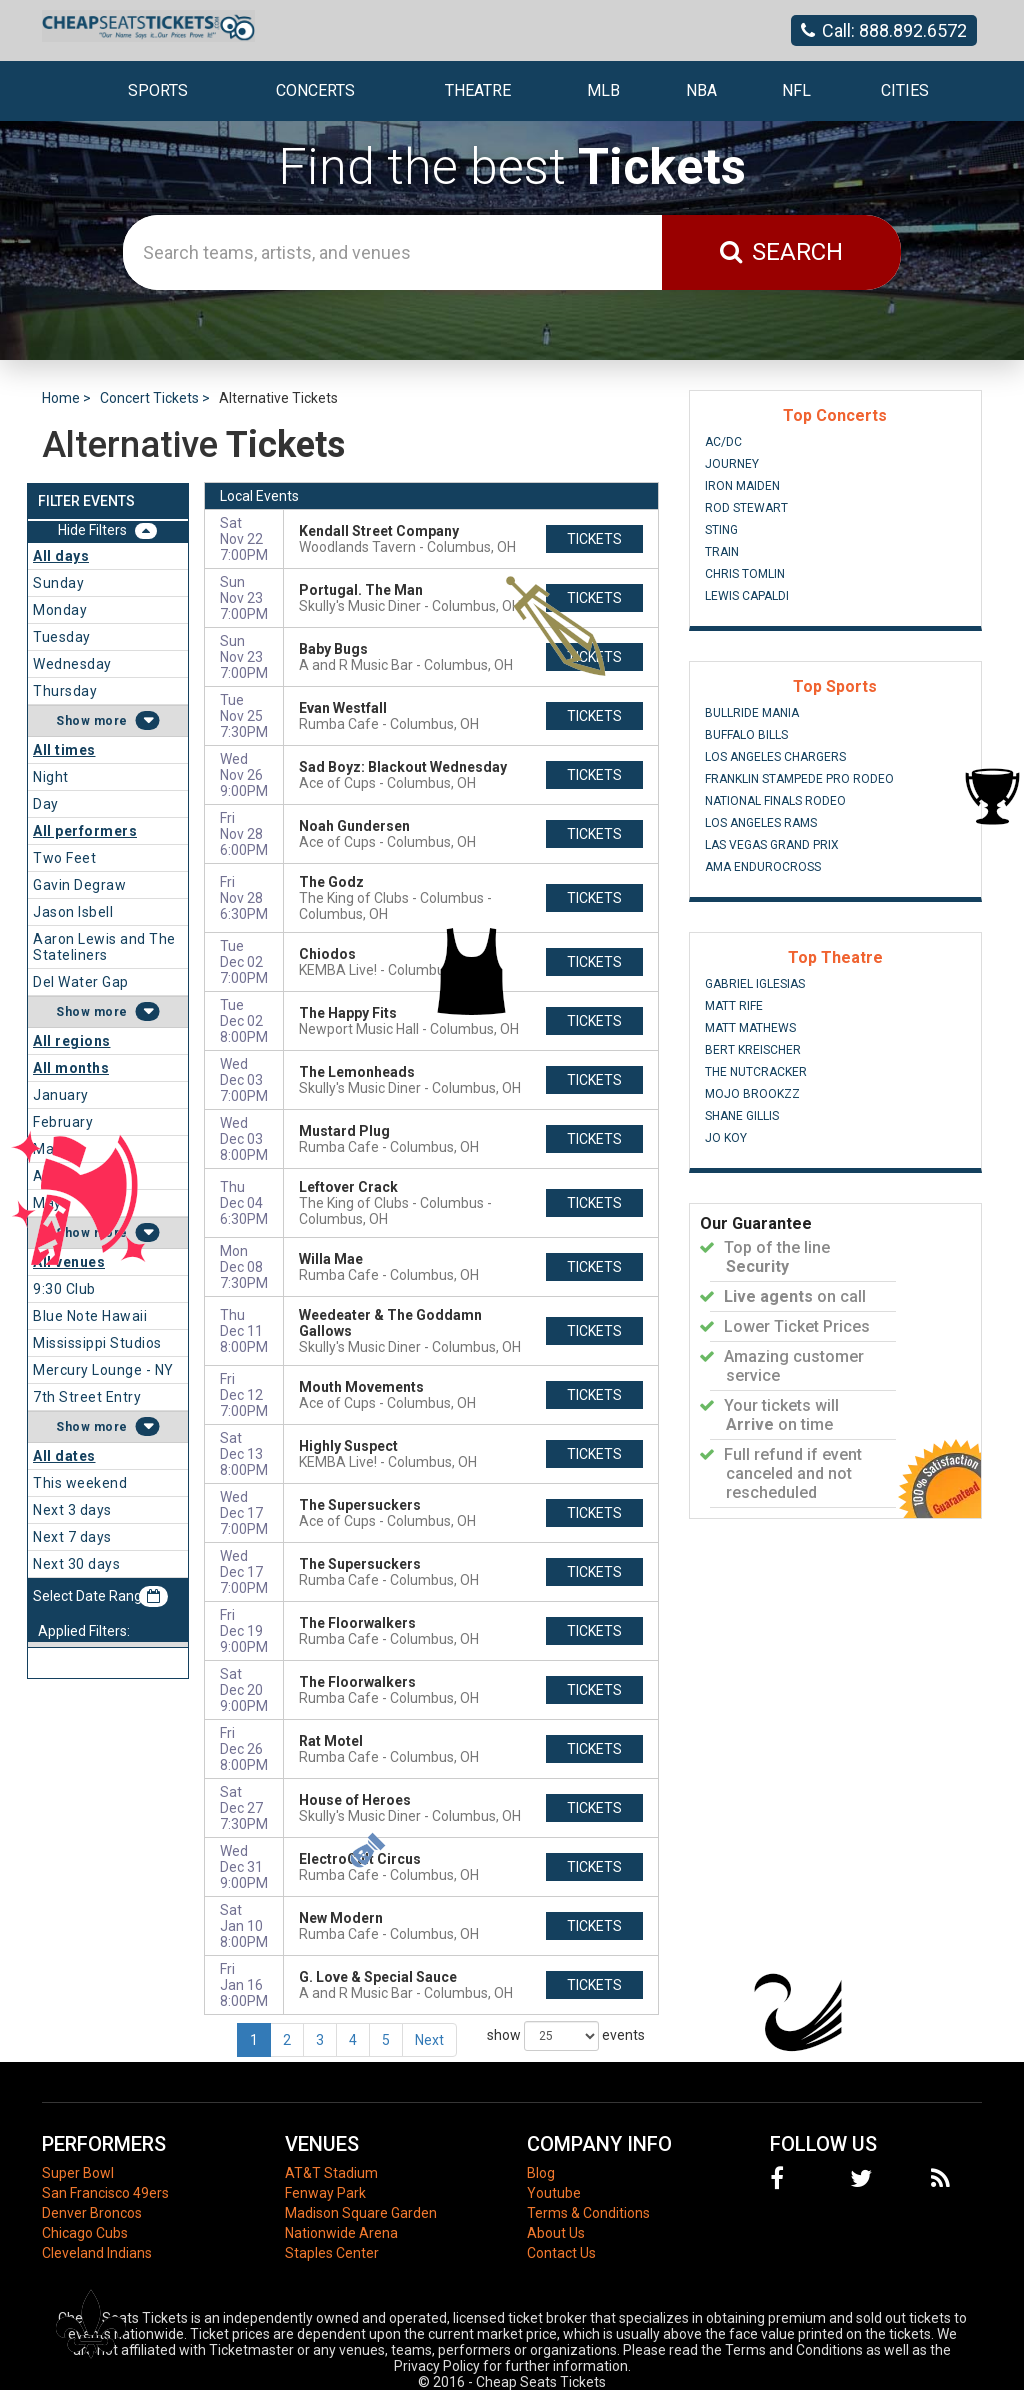  What do you see at coordinates (556, 626) in the screenshot?
I see `attack or strike action in combat` at bounding box center [556, 626].